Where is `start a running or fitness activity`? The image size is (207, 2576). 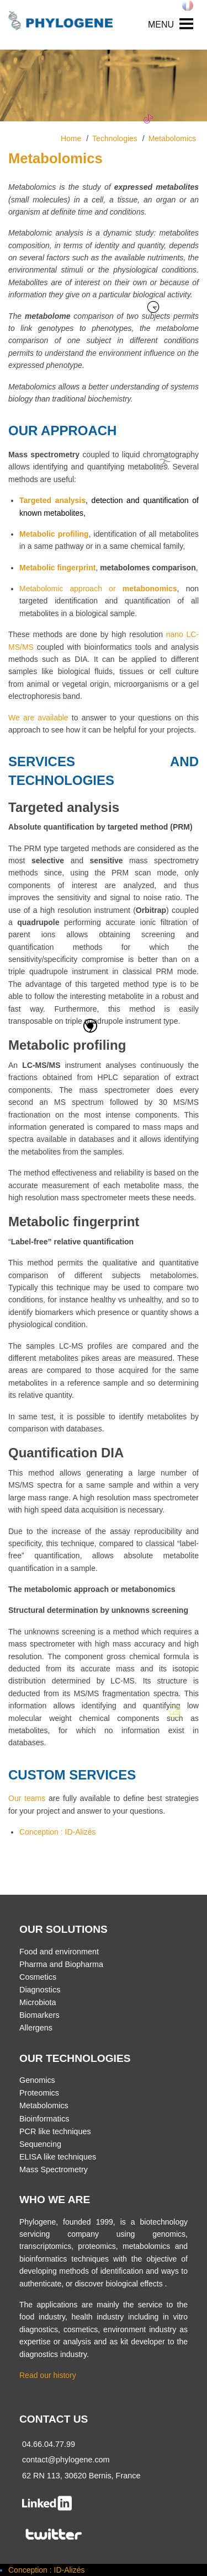
start a running or fitness activity is located at coordinates (164, 461).